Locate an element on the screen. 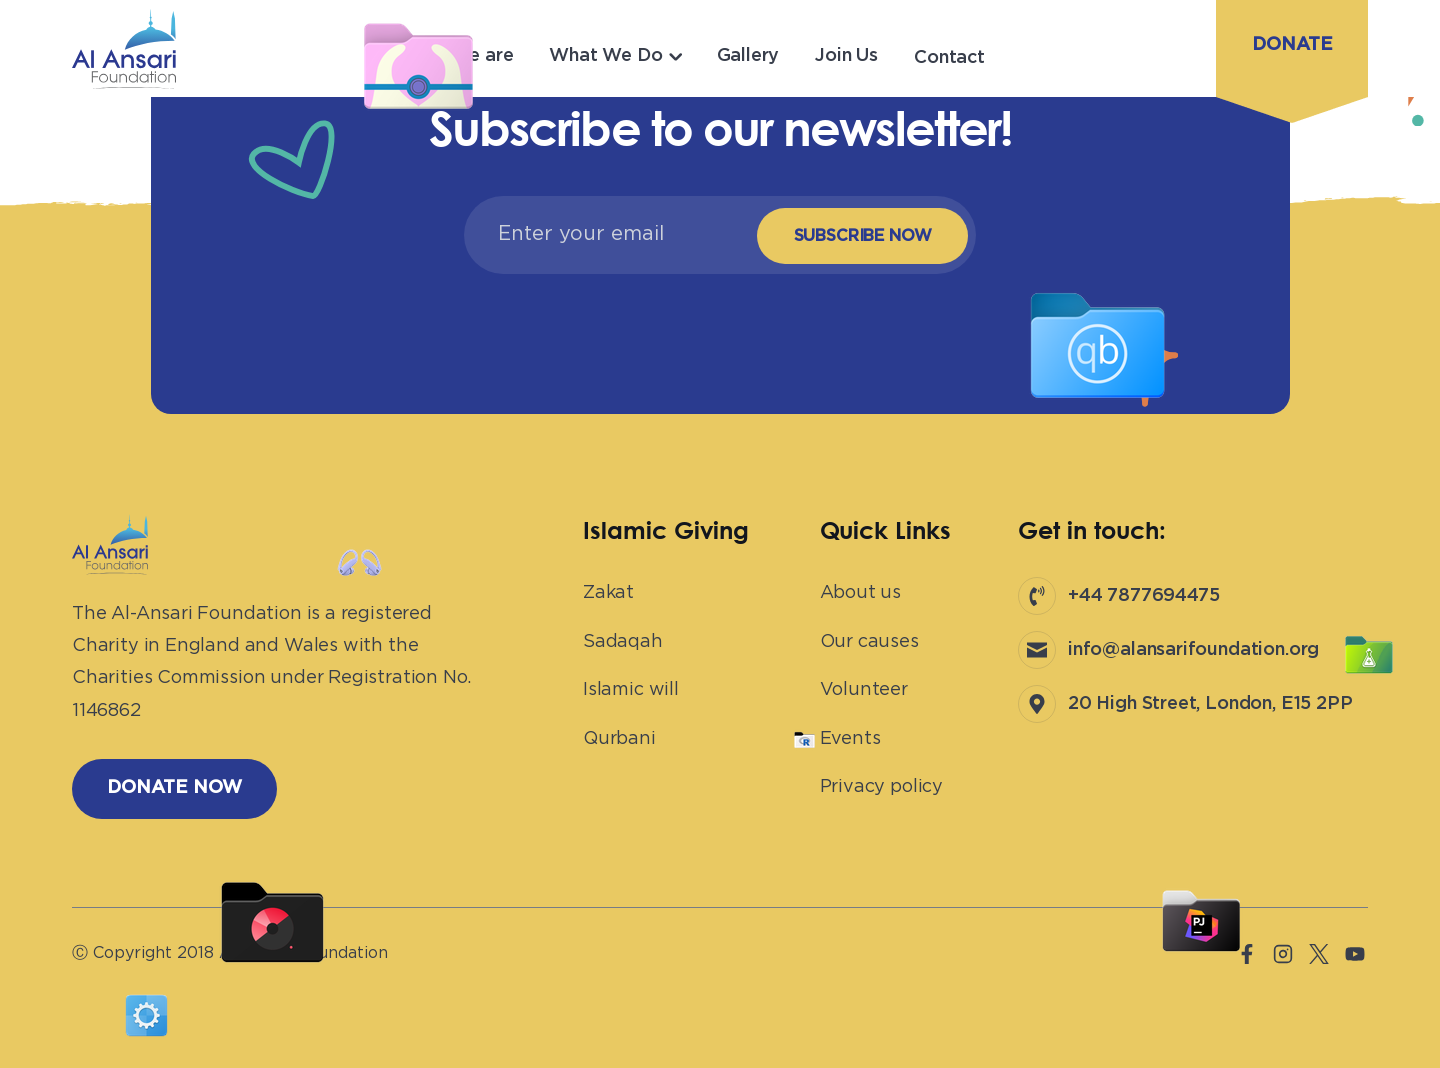  connect beats wireless earbuds via bluetooth is located at coordinates (359, 564).